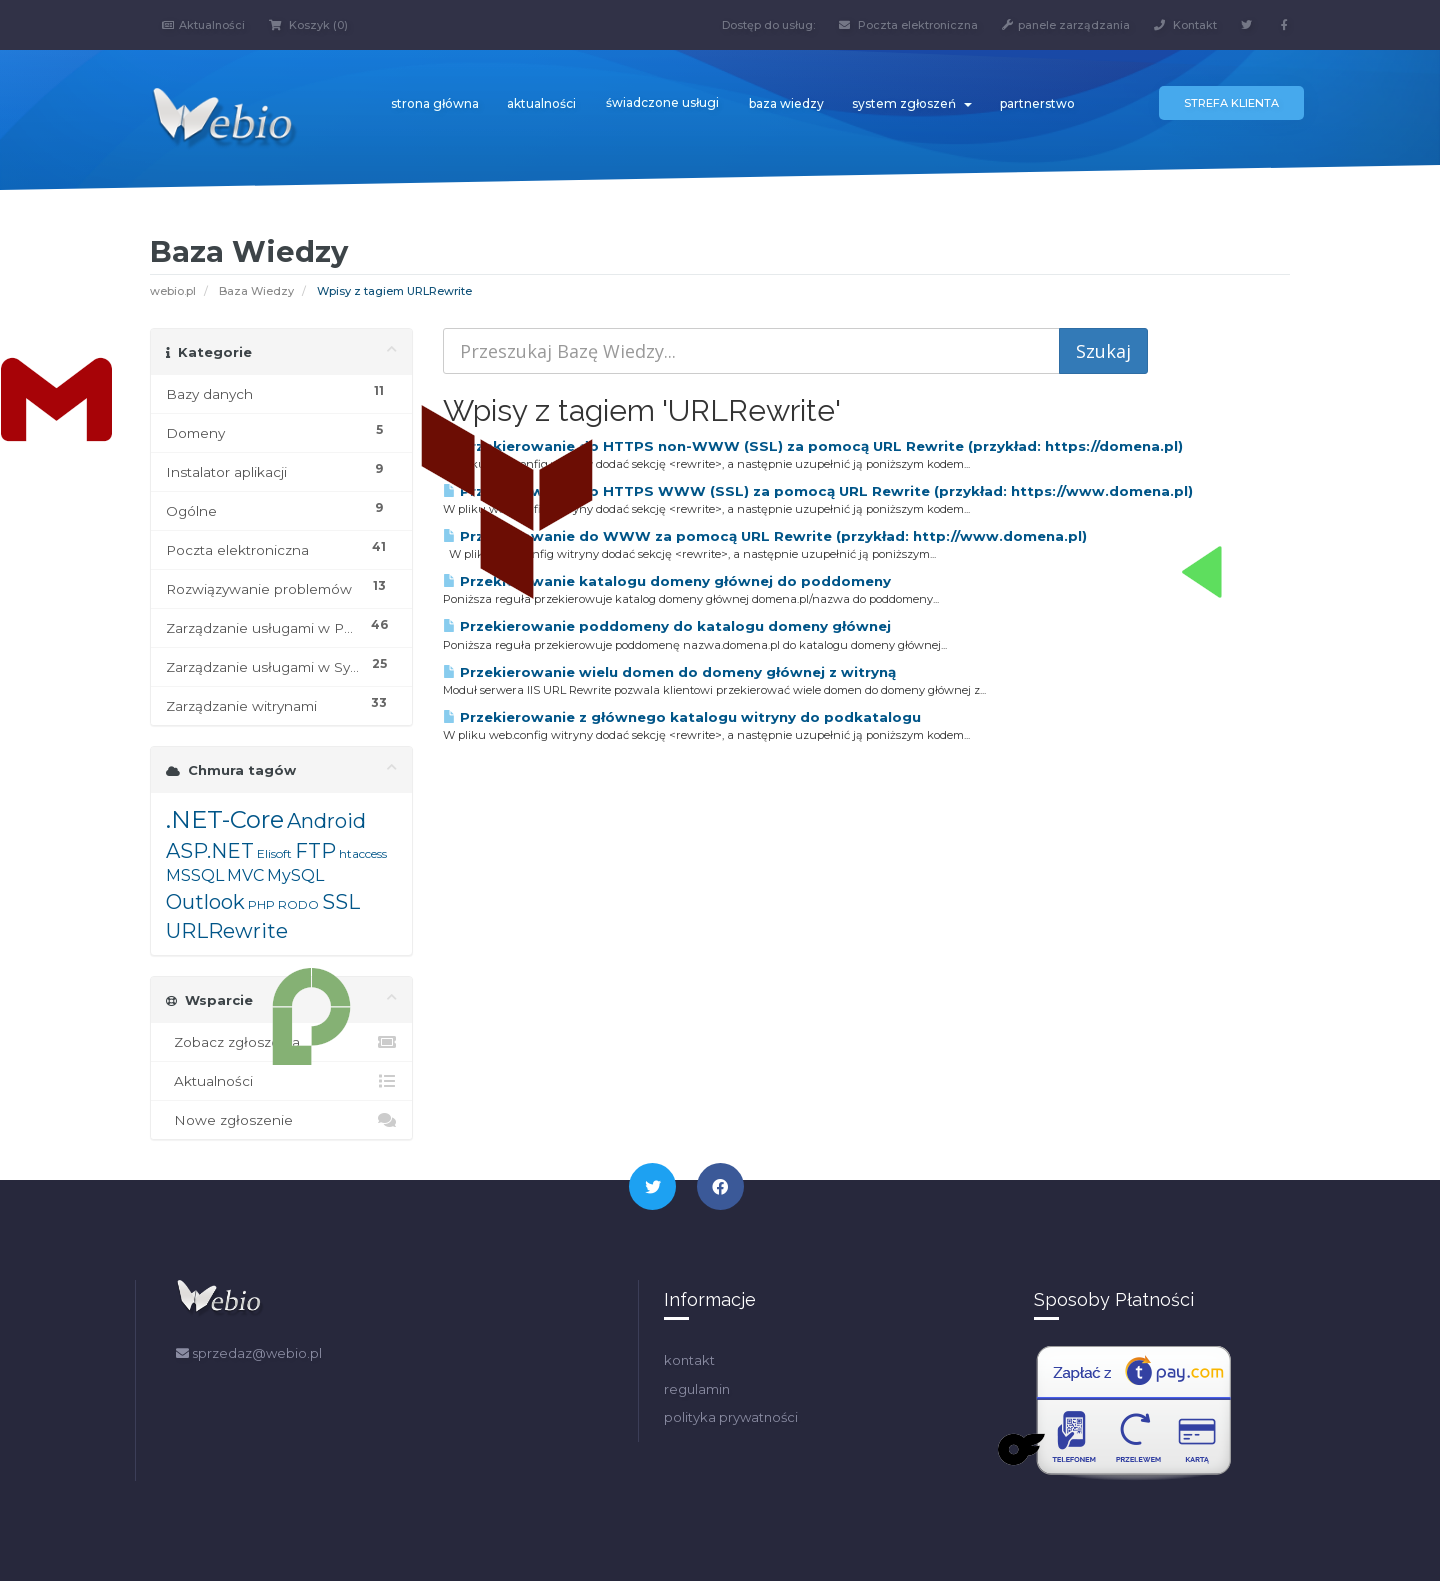  What do you see at coordinates (507, 502) in the screenshot?
I see `HashiCorp Terraform branding or logo` at bounding box center [507, 502].